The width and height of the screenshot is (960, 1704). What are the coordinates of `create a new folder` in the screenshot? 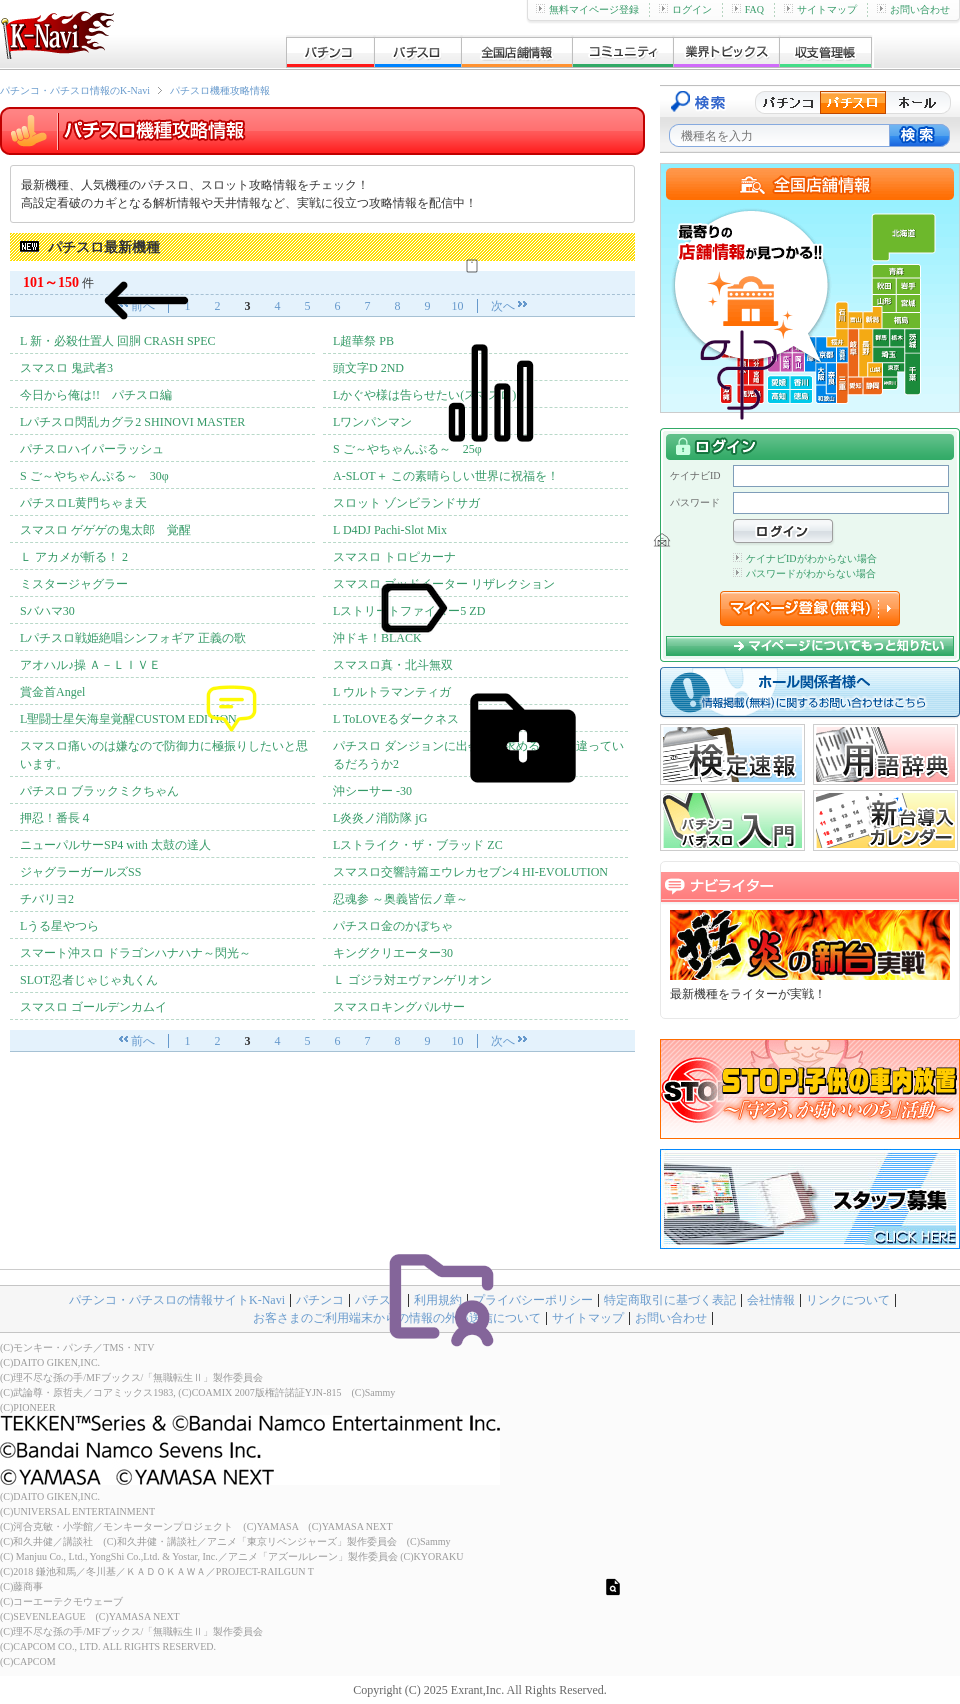 It's located at (523, 738).